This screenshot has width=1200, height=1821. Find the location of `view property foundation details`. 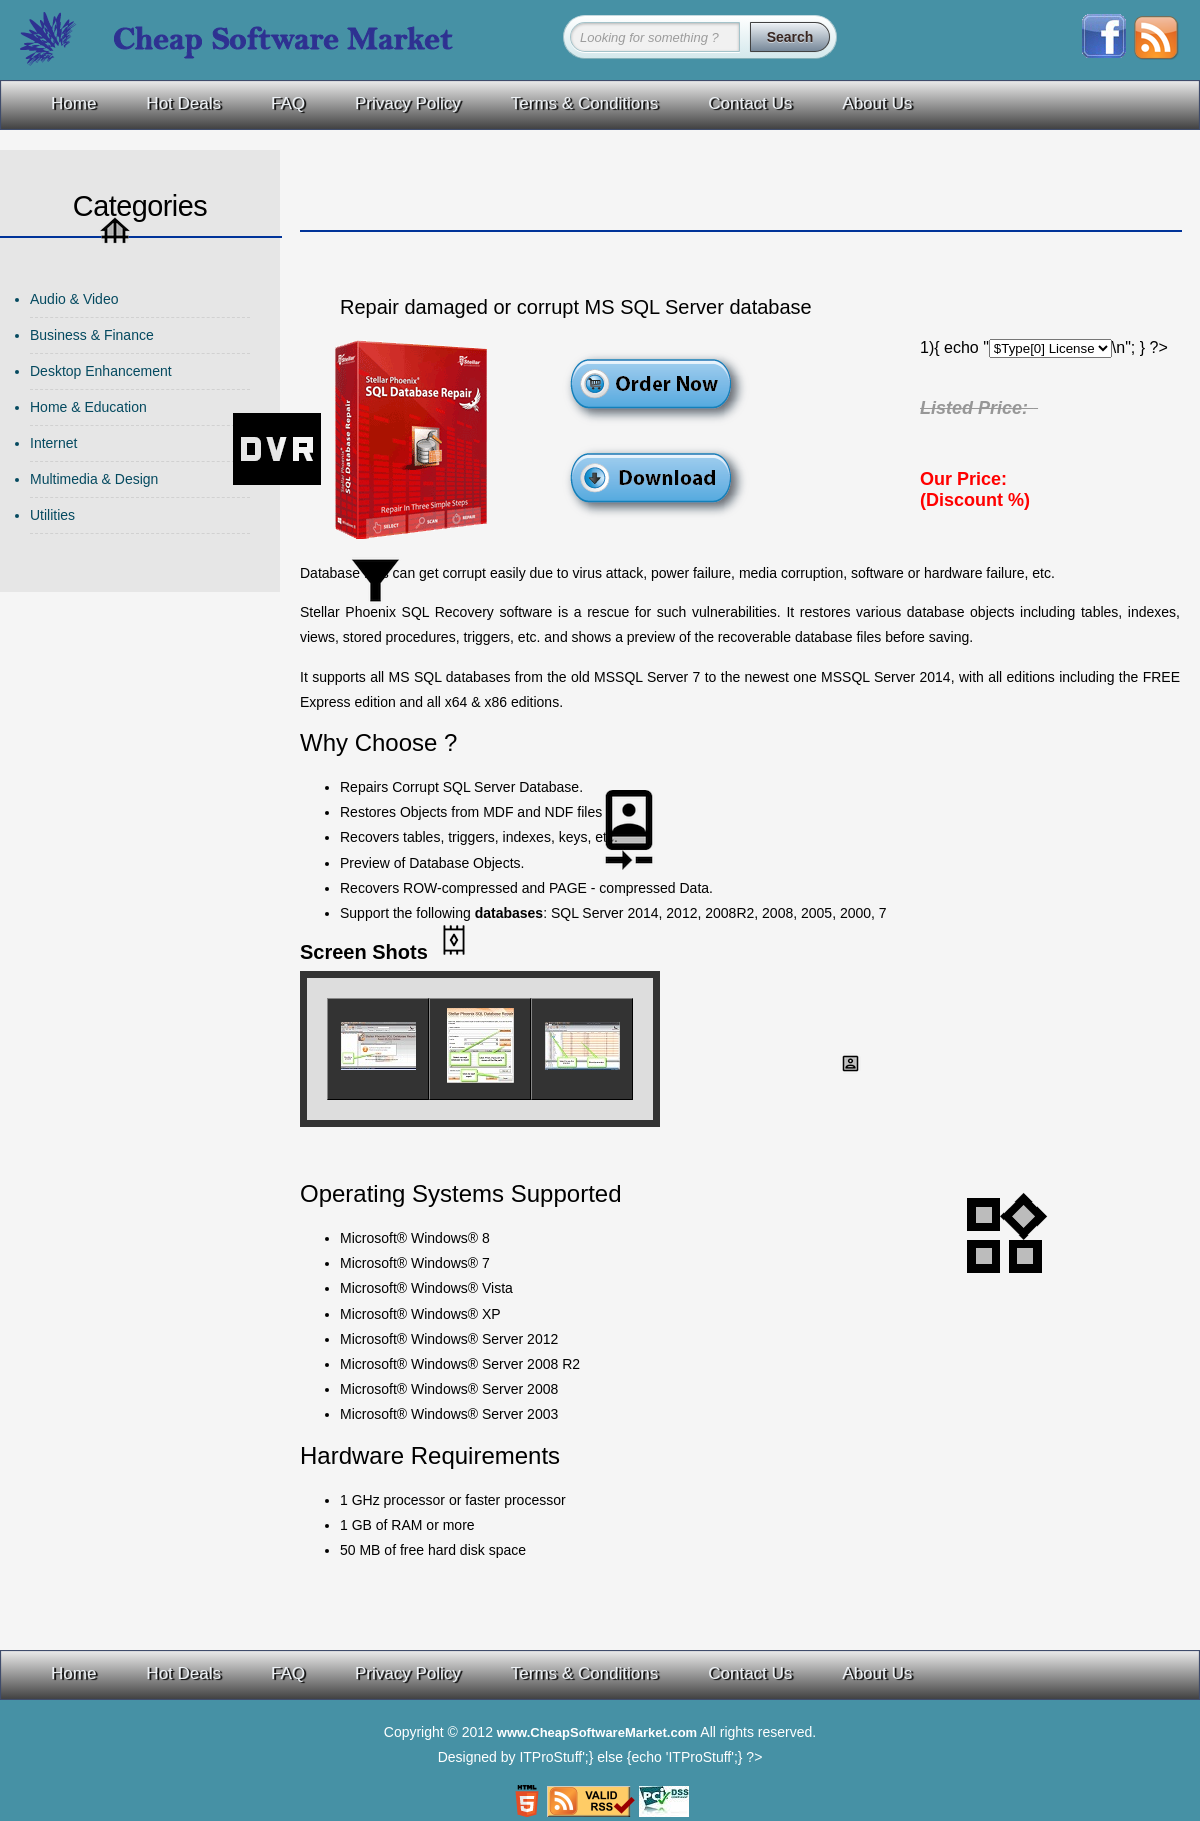

view property foundation details is located at coordinates (115, 231).